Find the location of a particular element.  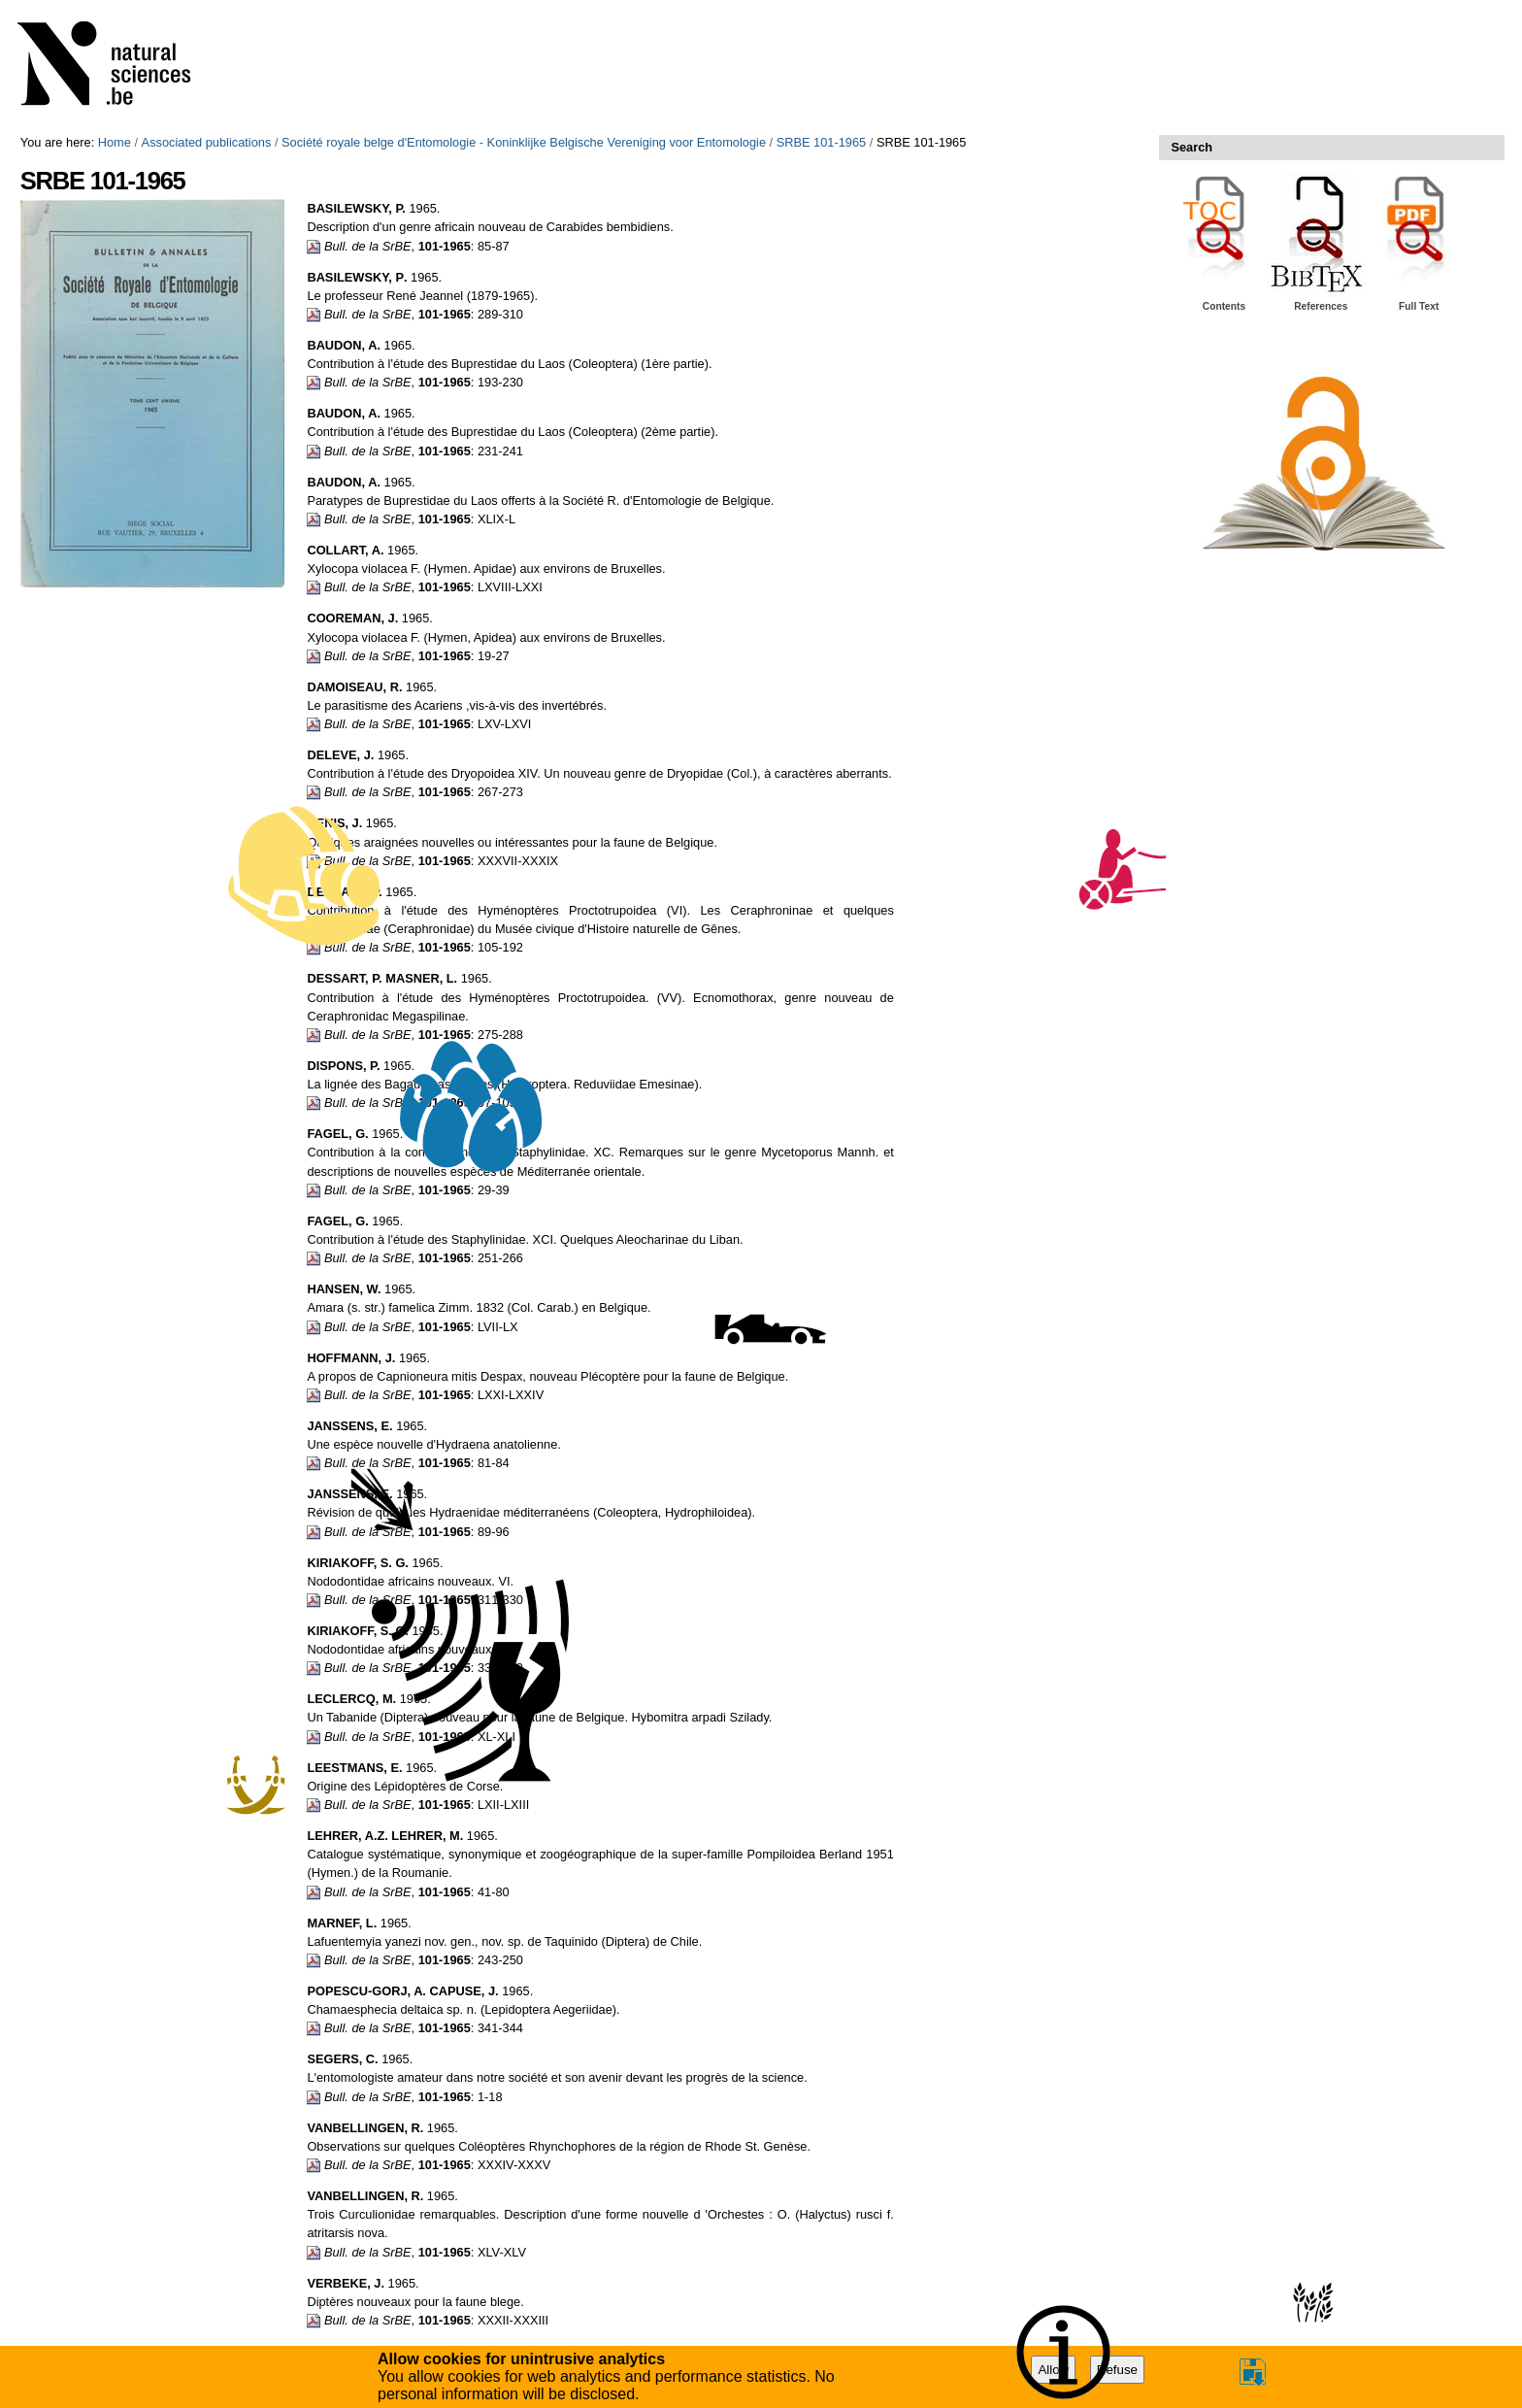

access formula 1 racing game or content is located at coordinates (771, 1329).